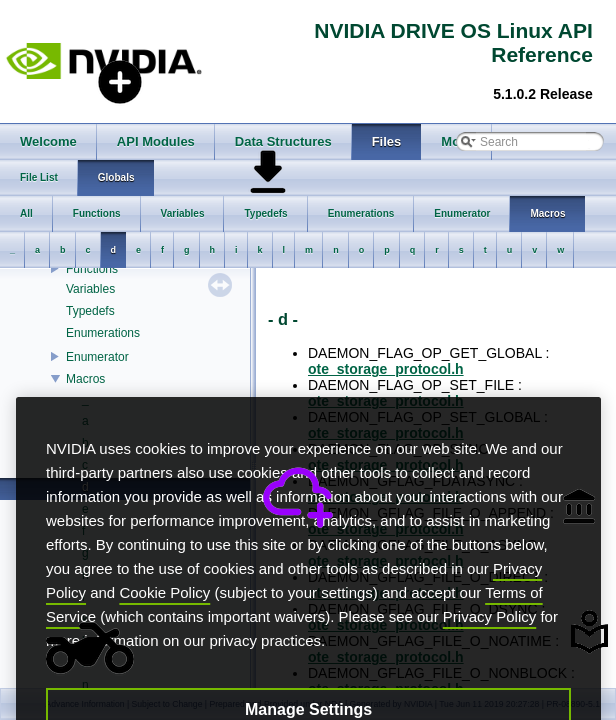  What do you see at coordinates (589, 632) in the screenshot?
I see `access local library services` at bounding box center [589, 632].